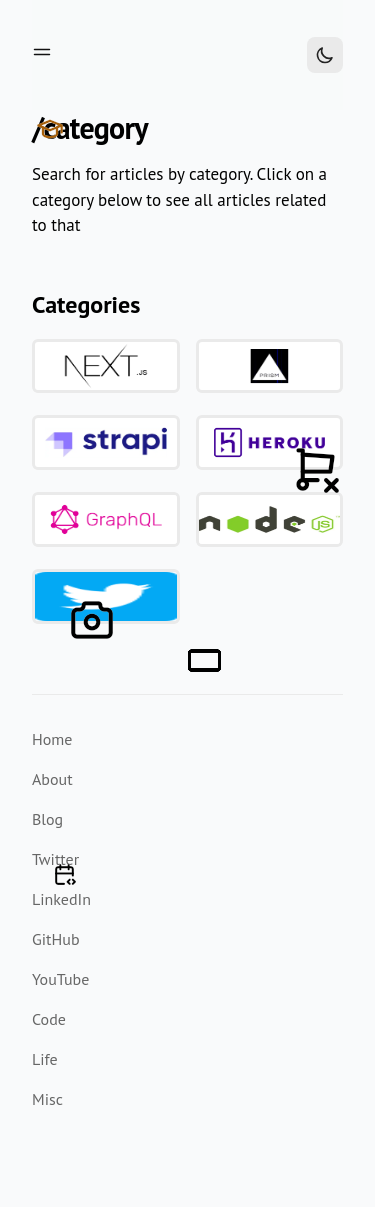 This screenshot has height=1207, width=375. What do you see at coordinates (64, 874) in the screenshot?
I see `view or manage scheduled code deployments` at bounding box center [64, 874].